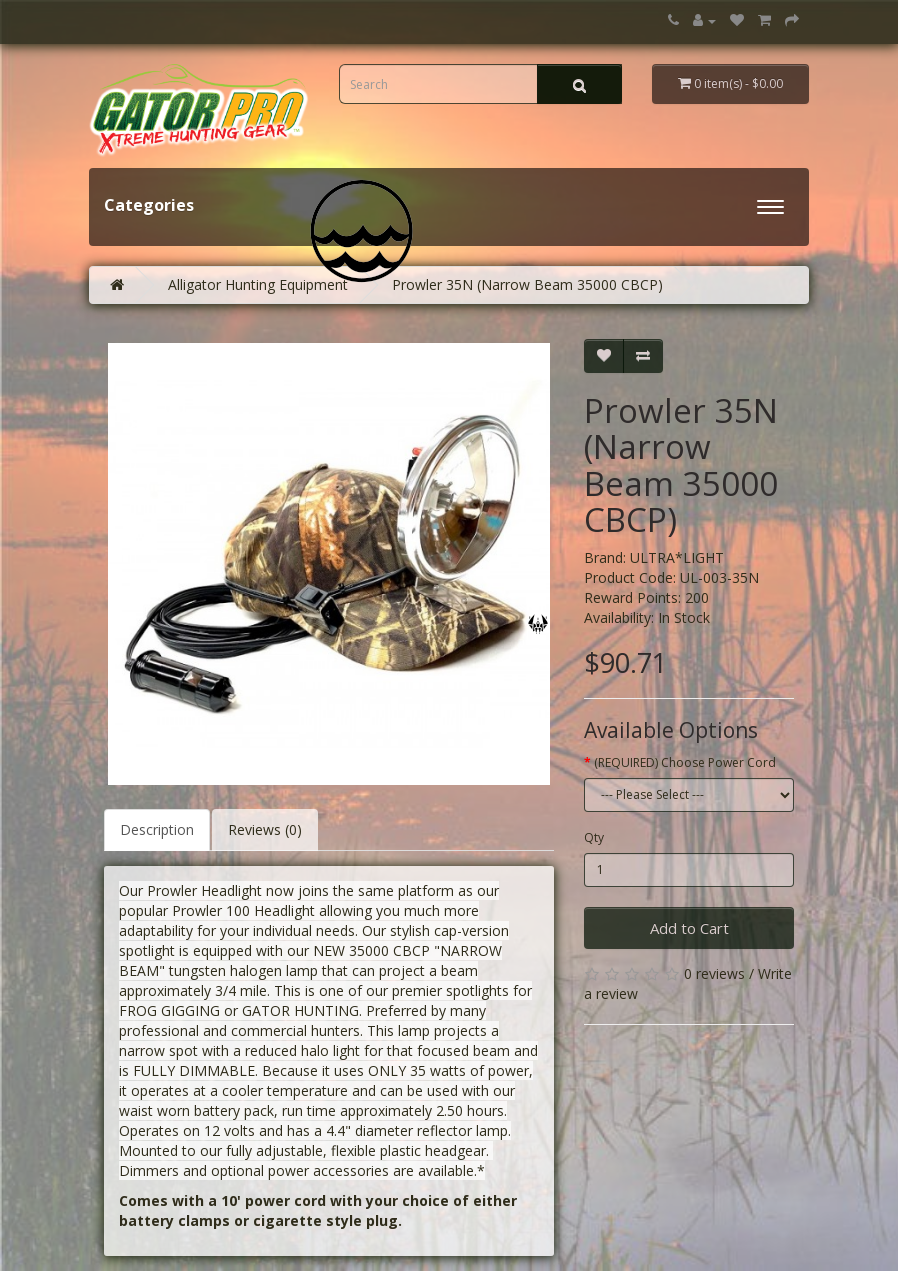 Image resolution: width=898 pixels, height=1271 pixels. I want to click on launch space combat game, so click(538, 624).